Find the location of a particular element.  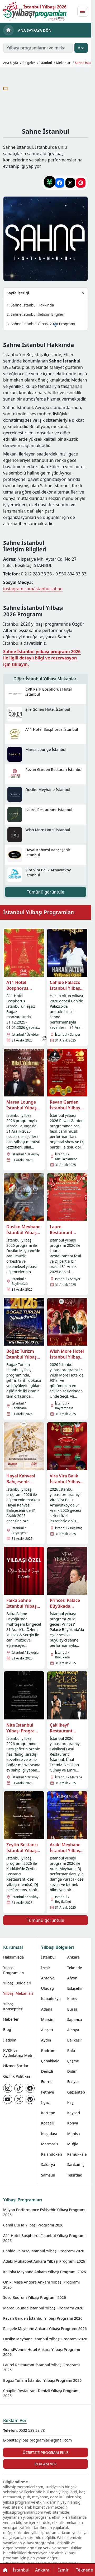

view multiple files or documents is located at coordinates (44, 1038).